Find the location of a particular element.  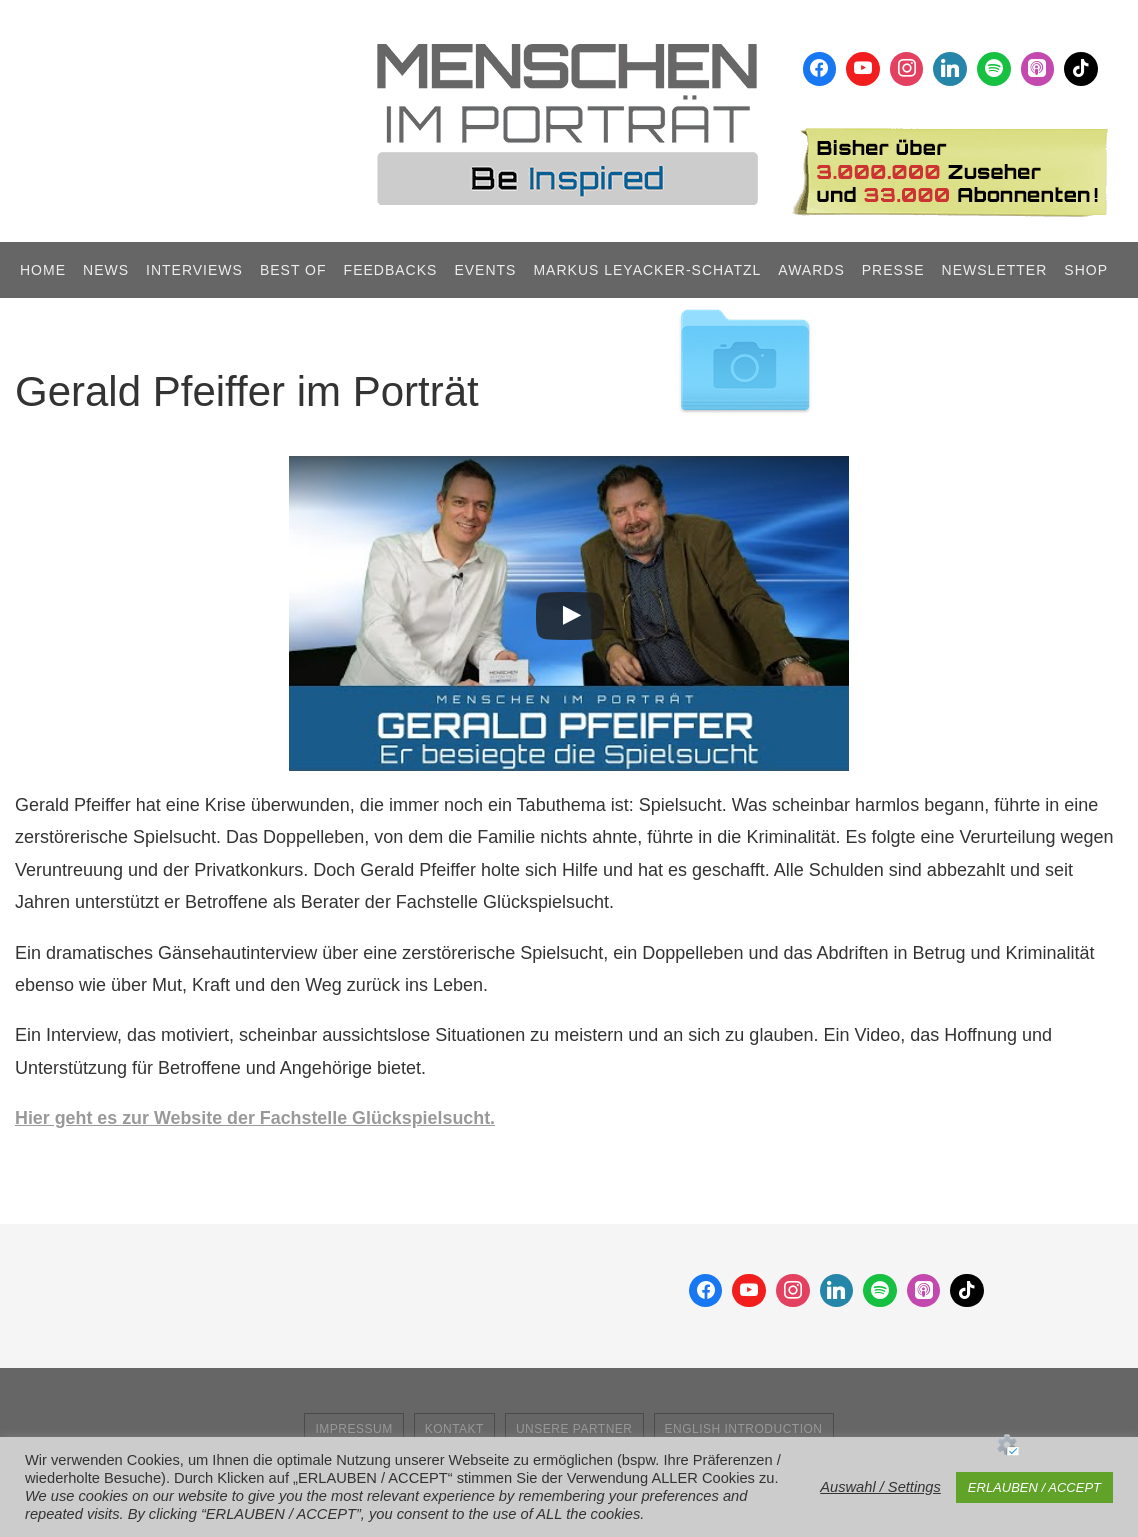

open your pictures folder is located at coordinates (745, 360).